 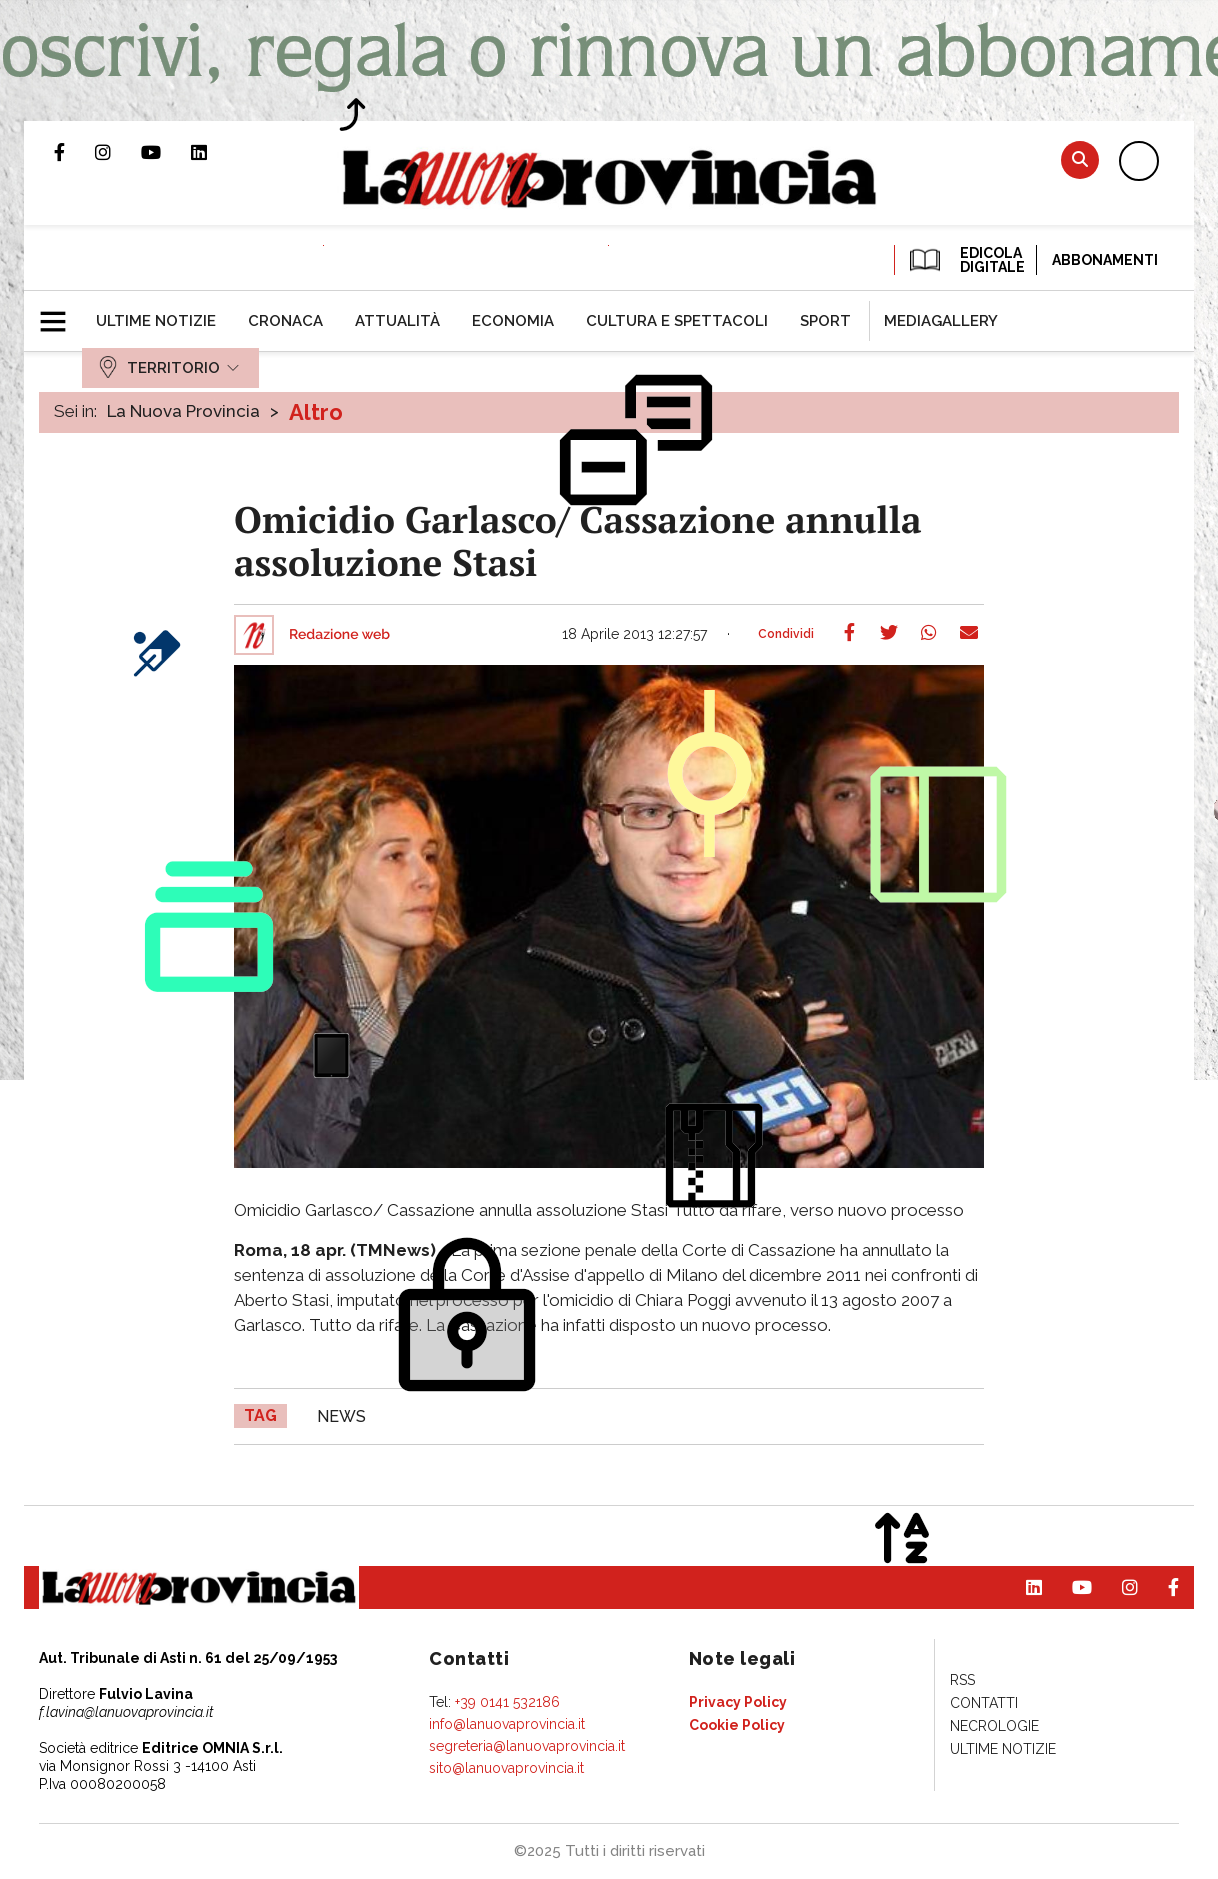 I want to click on hide the left sidebar panel, so click(x=938, y=834).